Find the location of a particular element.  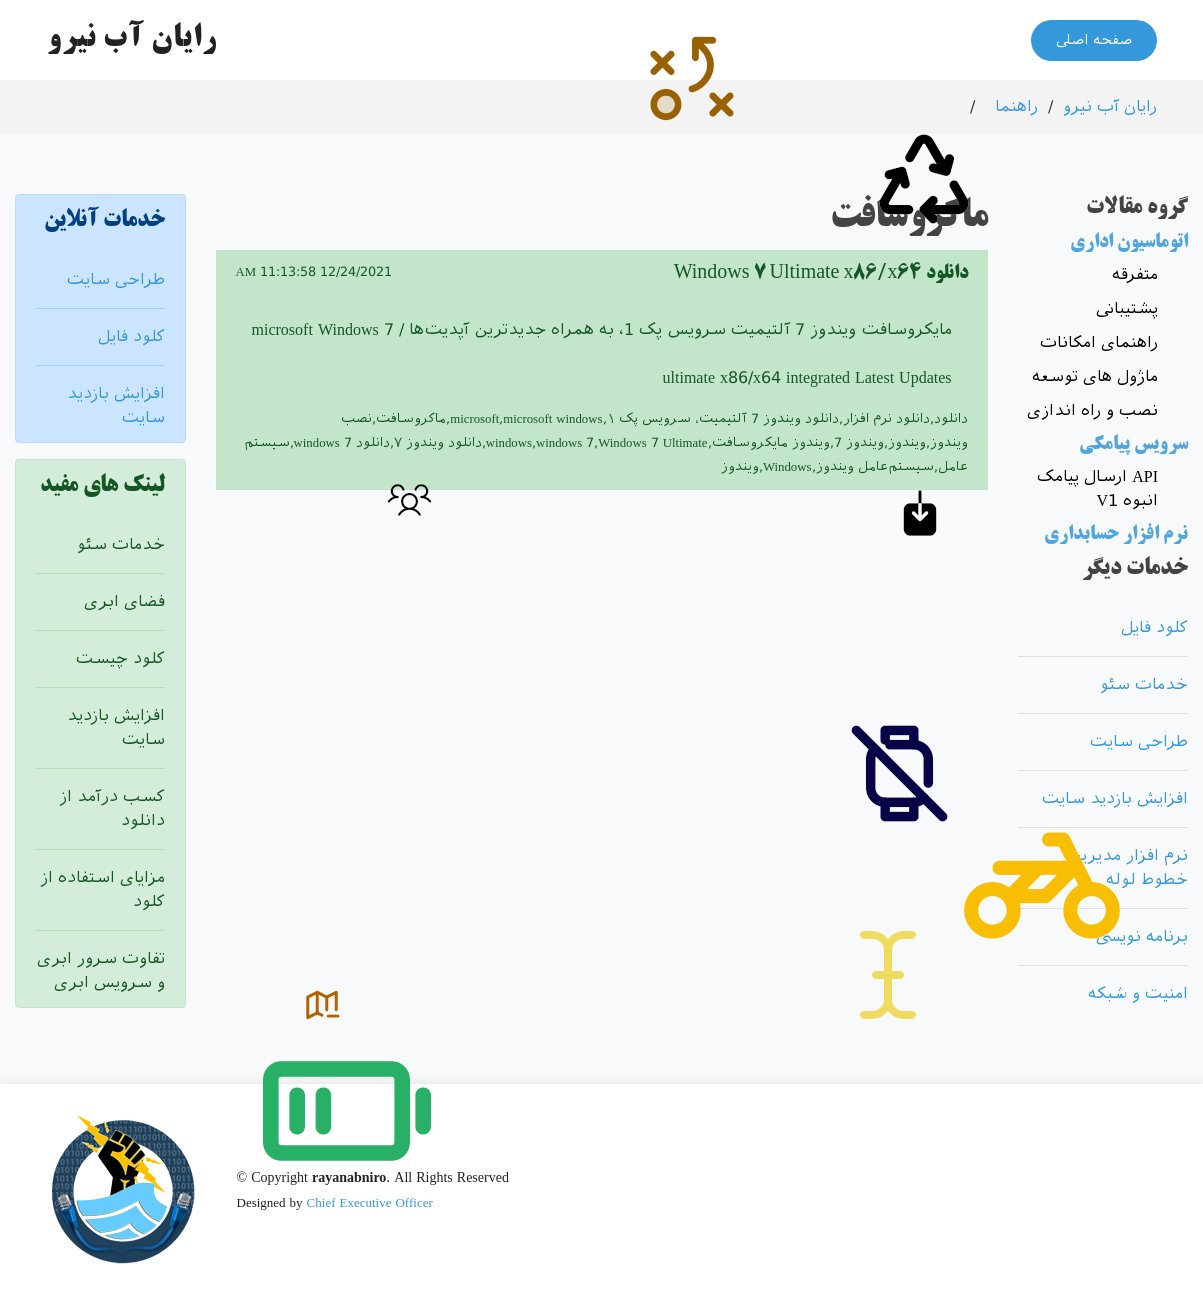

remove a location from the map is located at coordinates (322, 1005).